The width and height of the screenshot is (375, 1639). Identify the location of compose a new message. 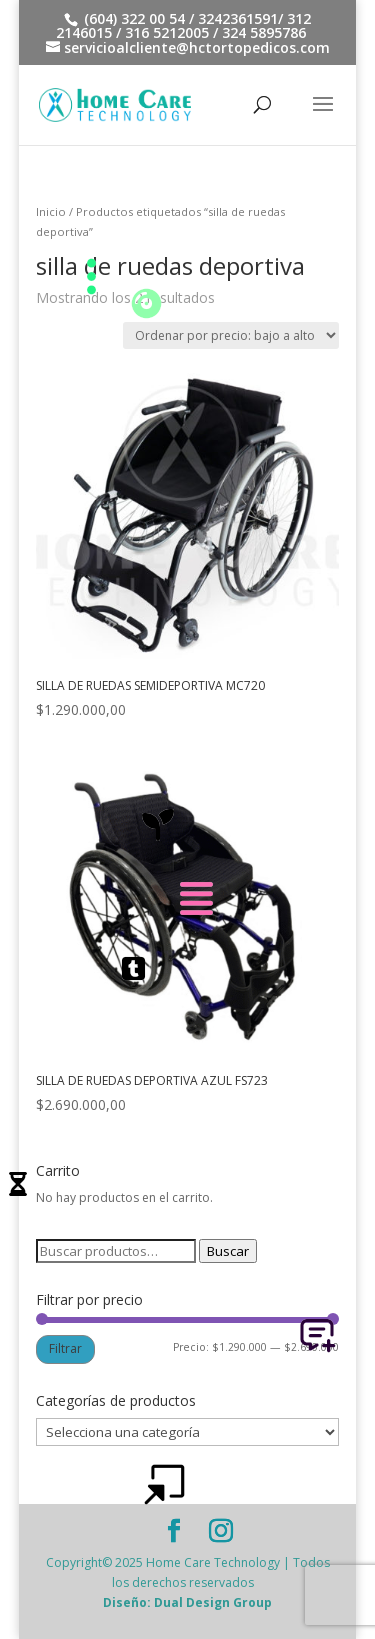
(317, 1334).